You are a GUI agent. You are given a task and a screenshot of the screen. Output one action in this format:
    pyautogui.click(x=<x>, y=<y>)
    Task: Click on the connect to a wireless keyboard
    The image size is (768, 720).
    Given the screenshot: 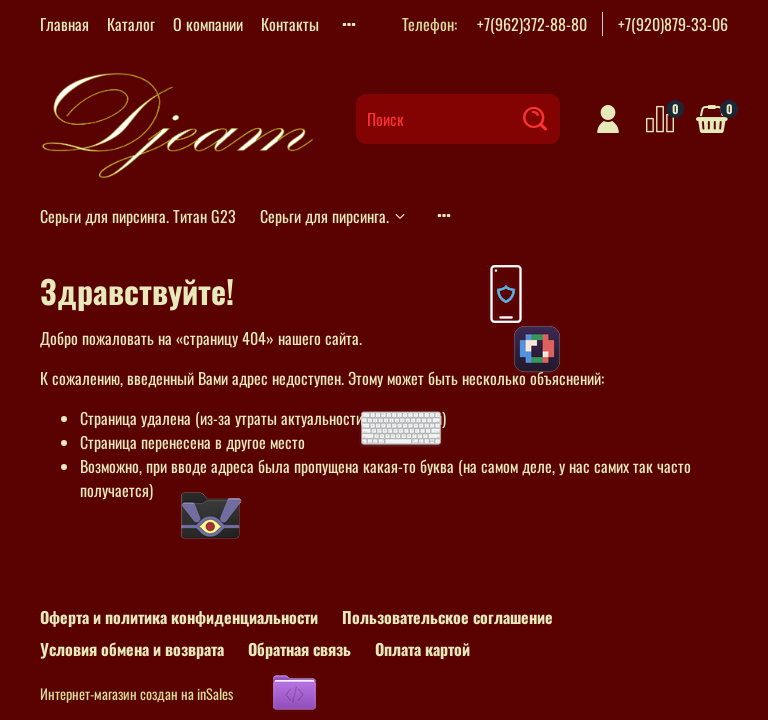 What is the action you would take?
    pyautogui.click(x=401, y=428)
    